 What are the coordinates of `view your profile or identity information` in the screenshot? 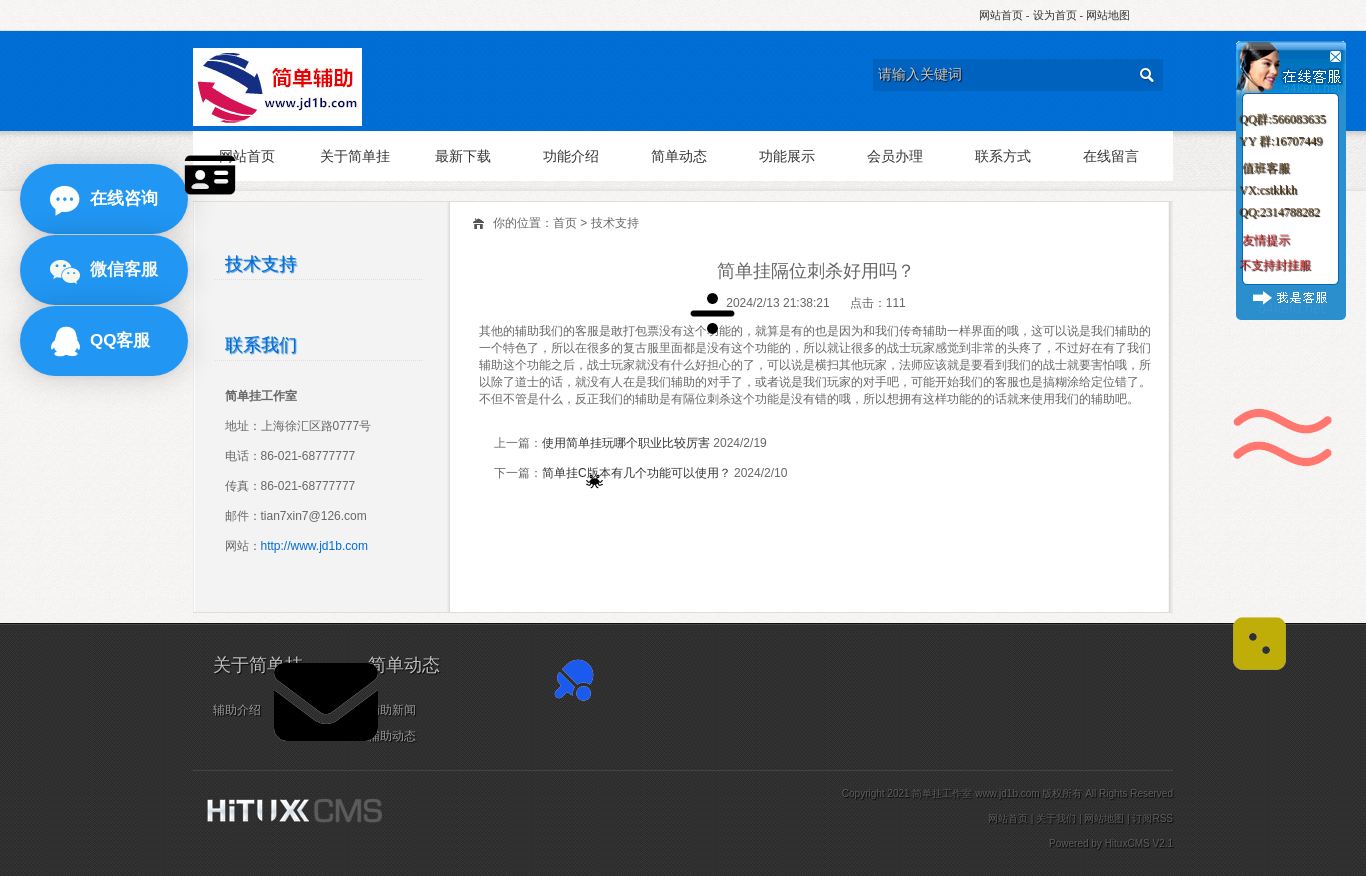 It's located at (210, 175).